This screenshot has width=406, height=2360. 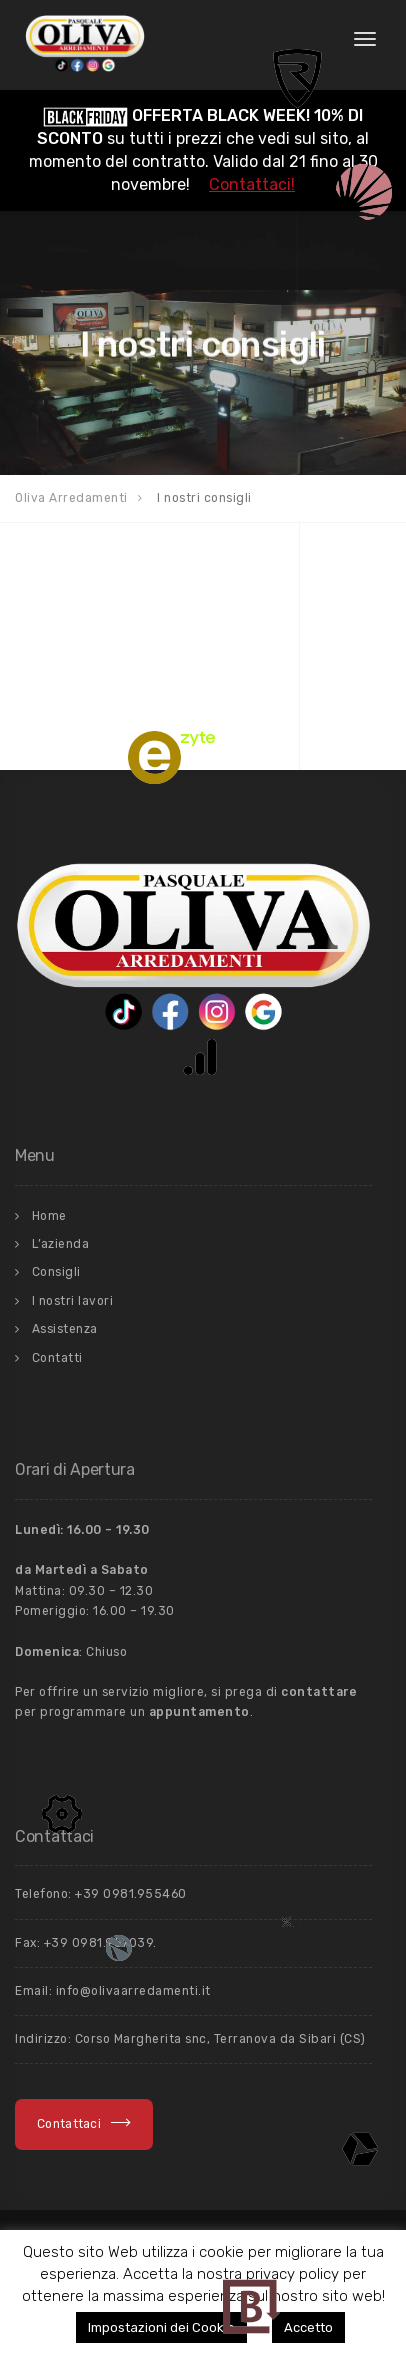 What do you see at coordinates (154, 757) in the screenshot?
I see `Embarcadero Technologies company logo` at bounding box center [154, 757].